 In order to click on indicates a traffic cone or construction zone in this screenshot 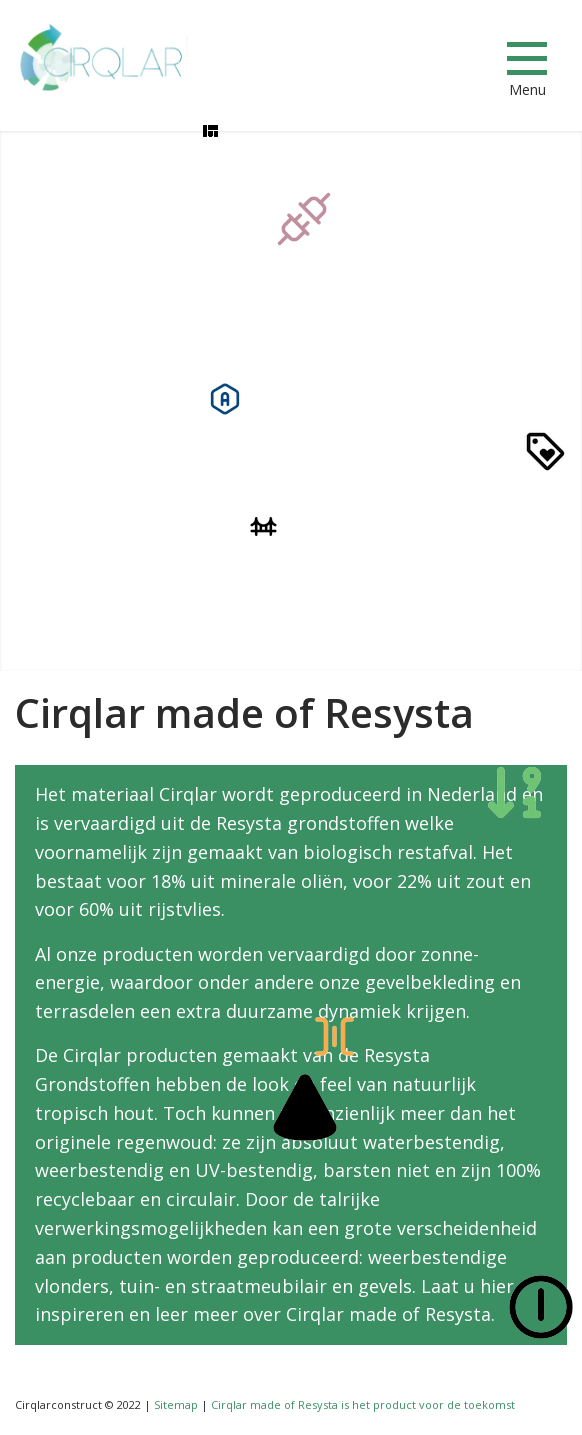, I will do `click(305, 1109)`.